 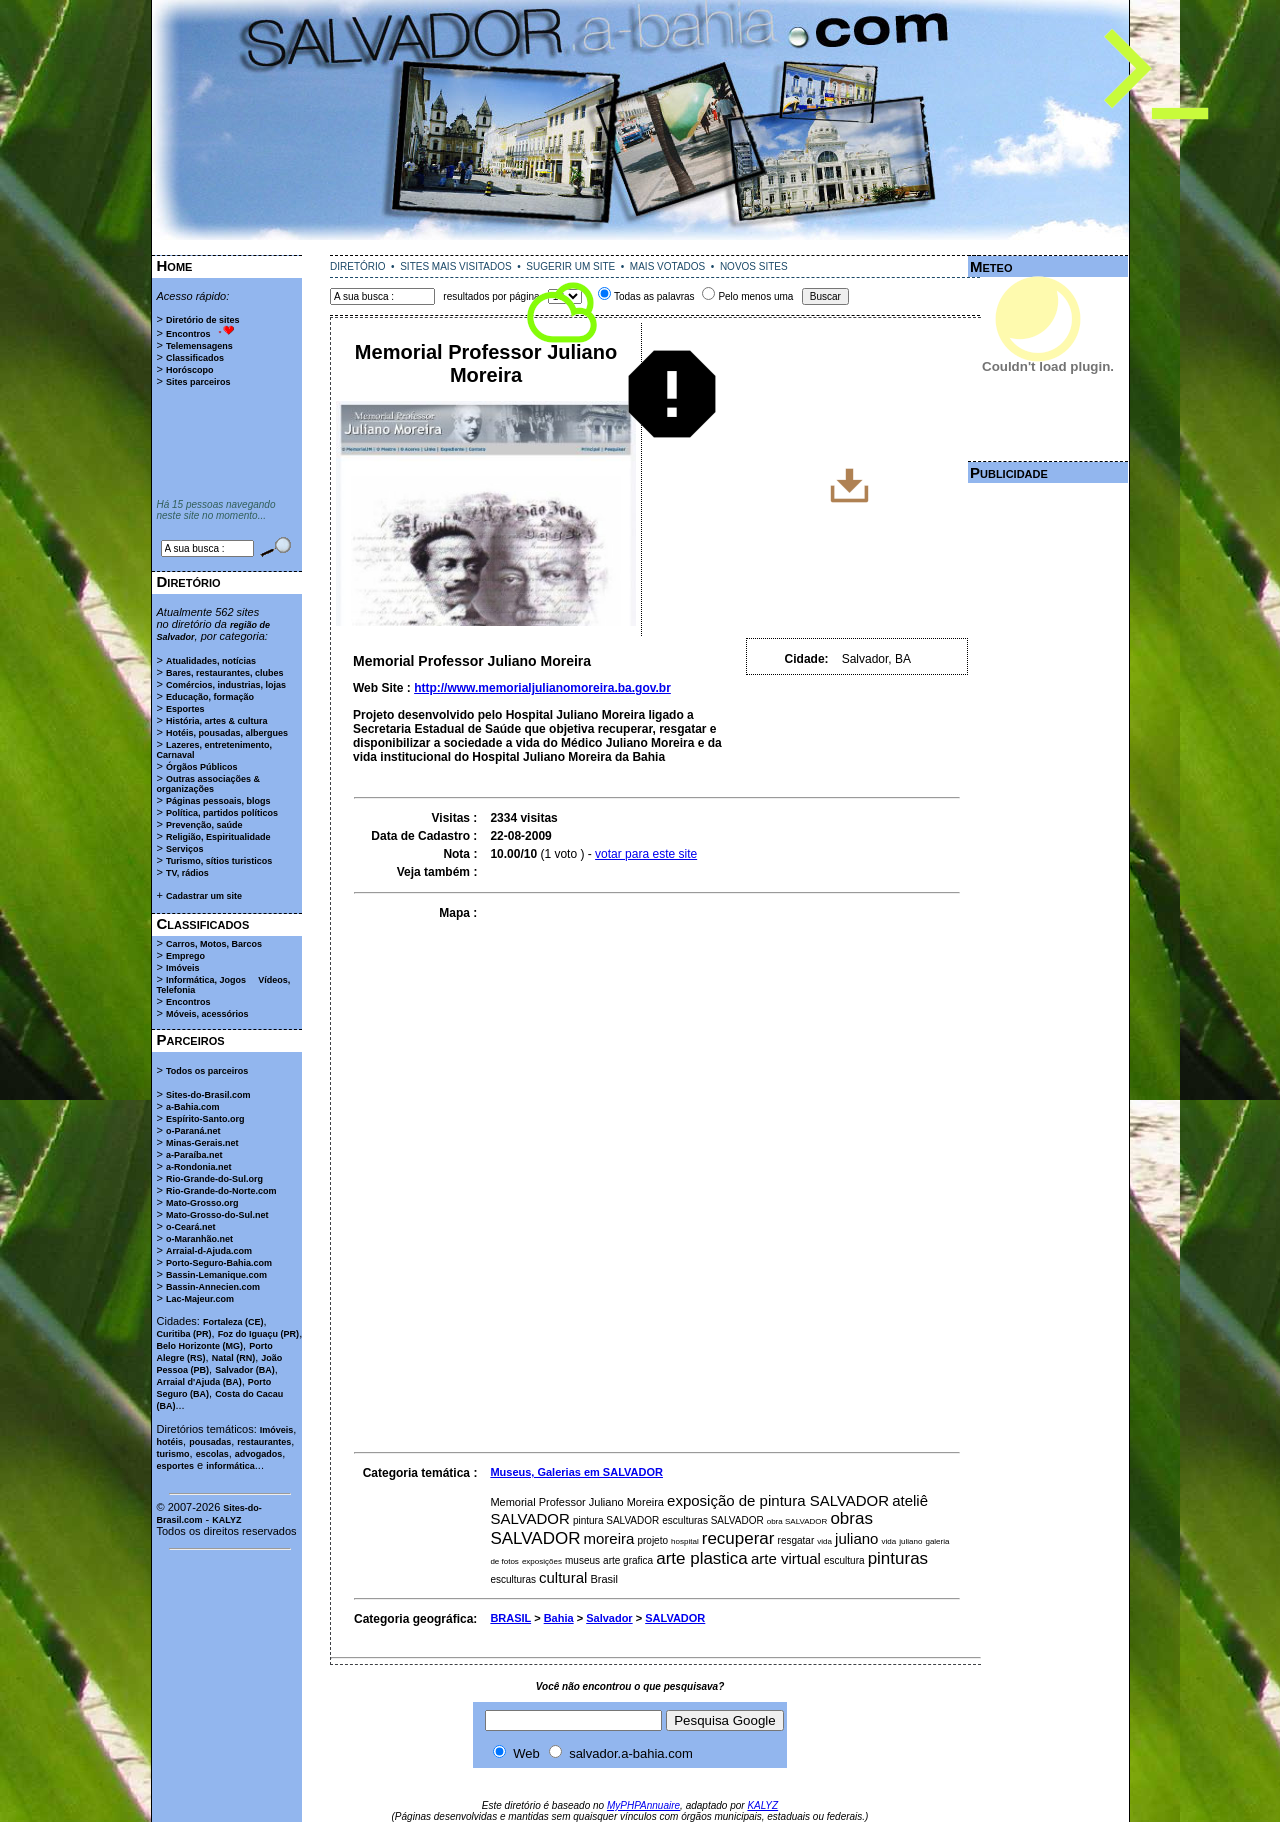 What do you see at coordinates (1157, 68) in the screenshot?
I see `open command line interface` at bounding box center [1157, 68].